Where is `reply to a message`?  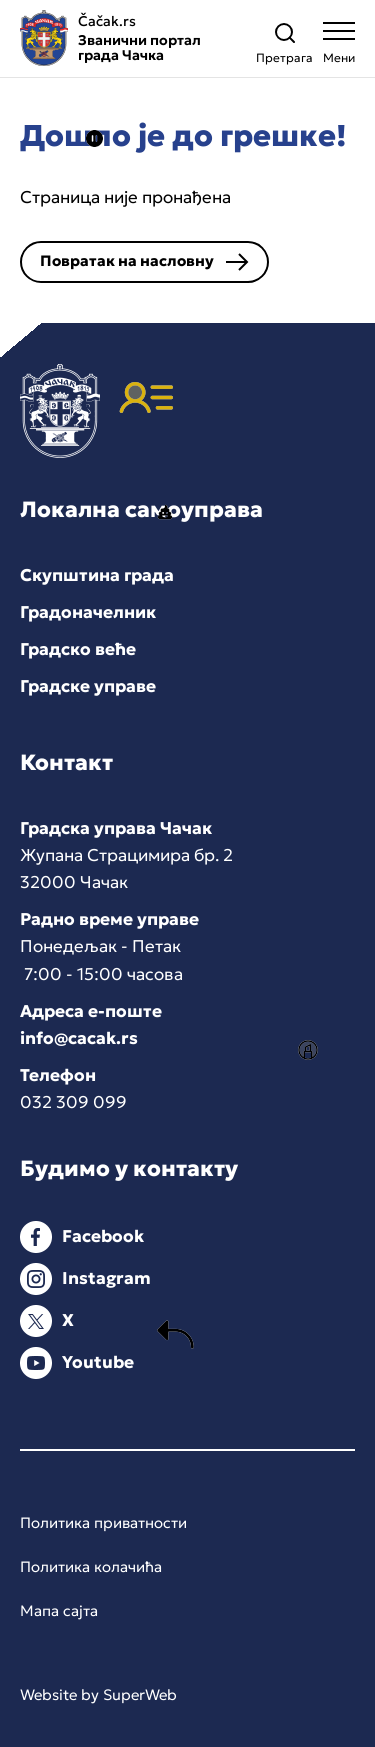 reply to a message is located at coordinates (175, 1334).